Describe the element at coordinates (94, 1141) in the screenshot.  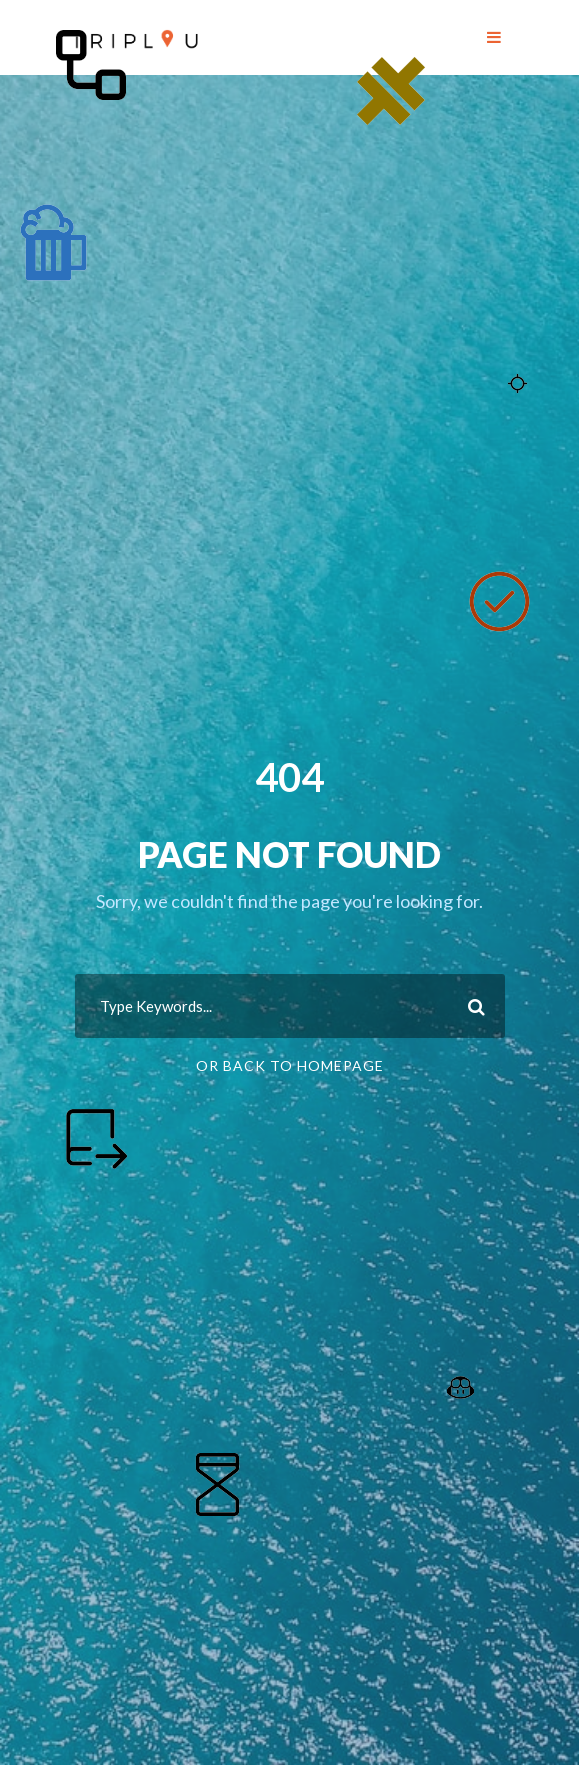
I see `pull changes from a remote repository` at that location.